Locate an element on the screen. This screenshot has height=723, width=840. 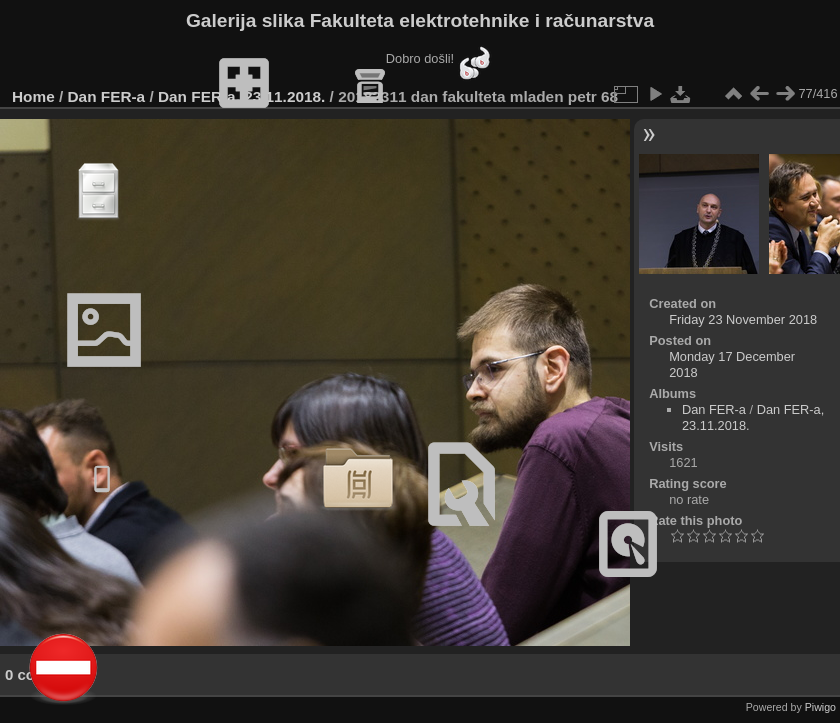
indicates a connected iPod touch device is located at coordinates (102, 479).